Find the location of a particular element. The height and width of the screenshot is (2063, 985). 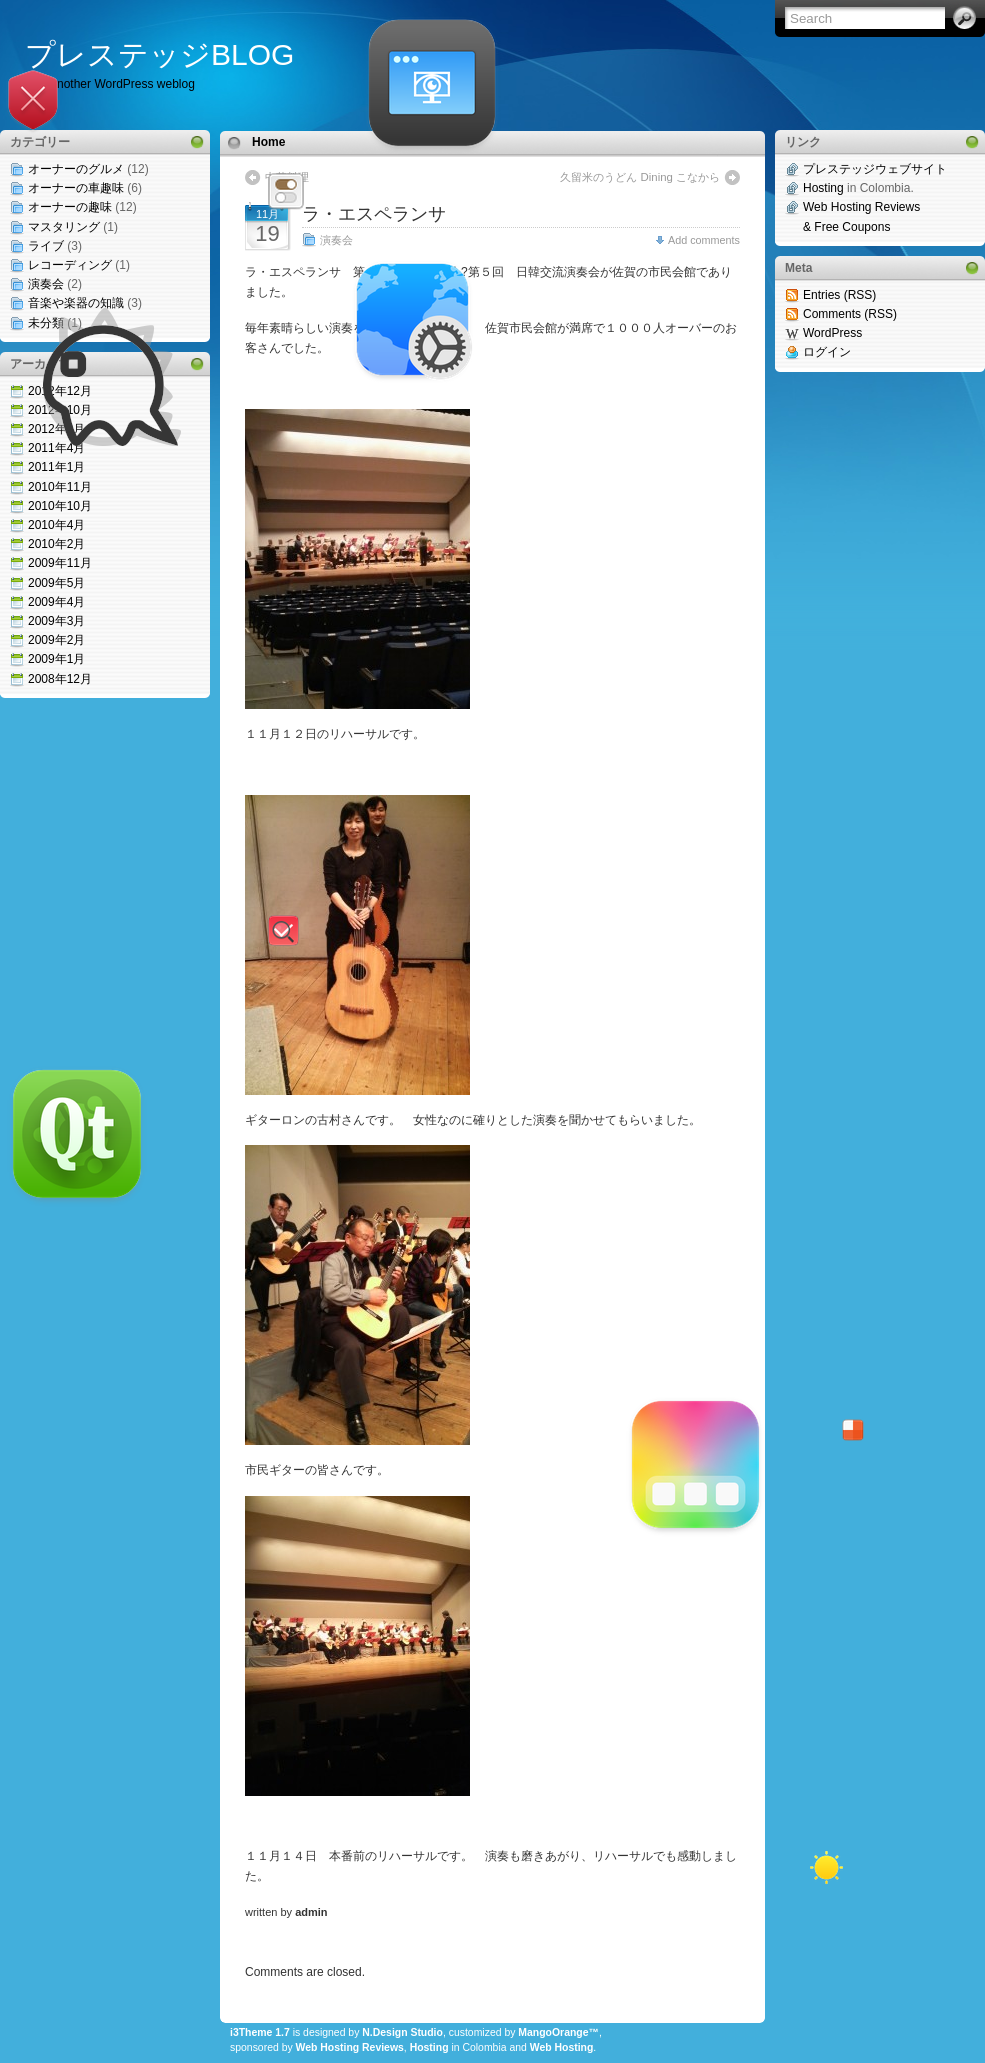

open system configuration tool is located at coordinates (283, 930).